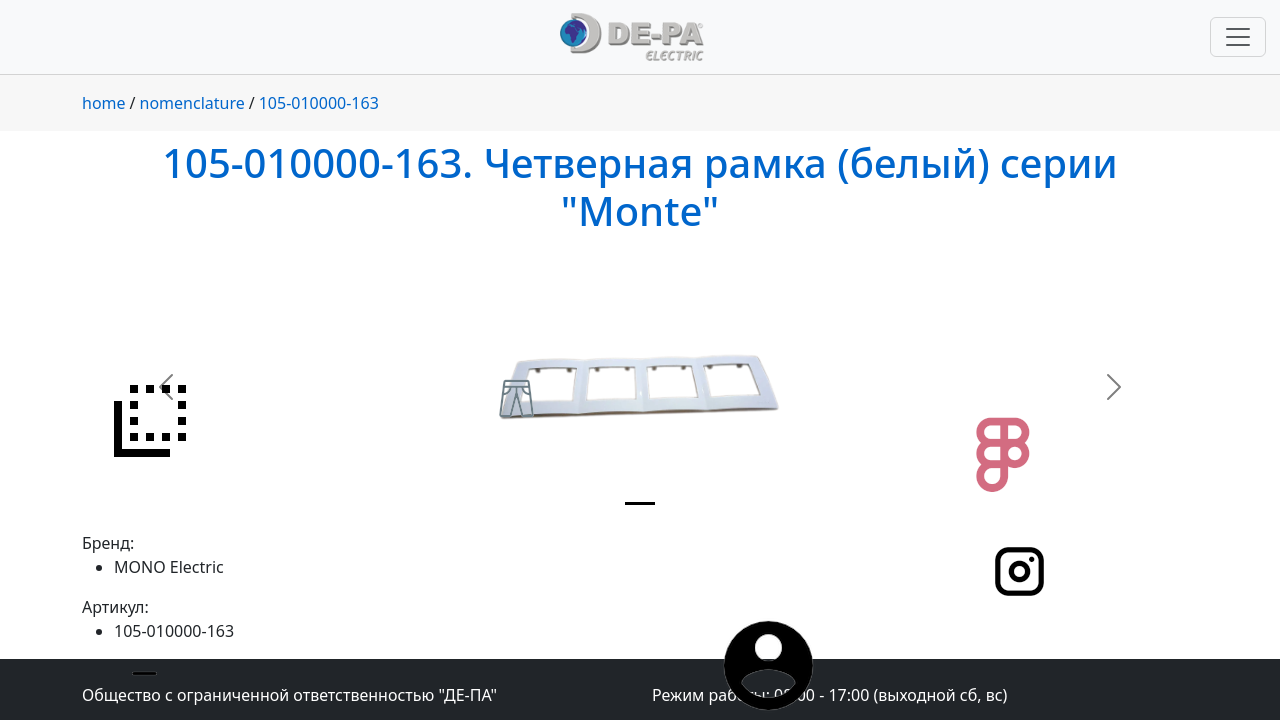 This screenshot has width=1280, height=720. What do you see at coordinates (144, 673) in the screenshot?
I see `insert a horizontal divider line` at bounding box center [144, 673].